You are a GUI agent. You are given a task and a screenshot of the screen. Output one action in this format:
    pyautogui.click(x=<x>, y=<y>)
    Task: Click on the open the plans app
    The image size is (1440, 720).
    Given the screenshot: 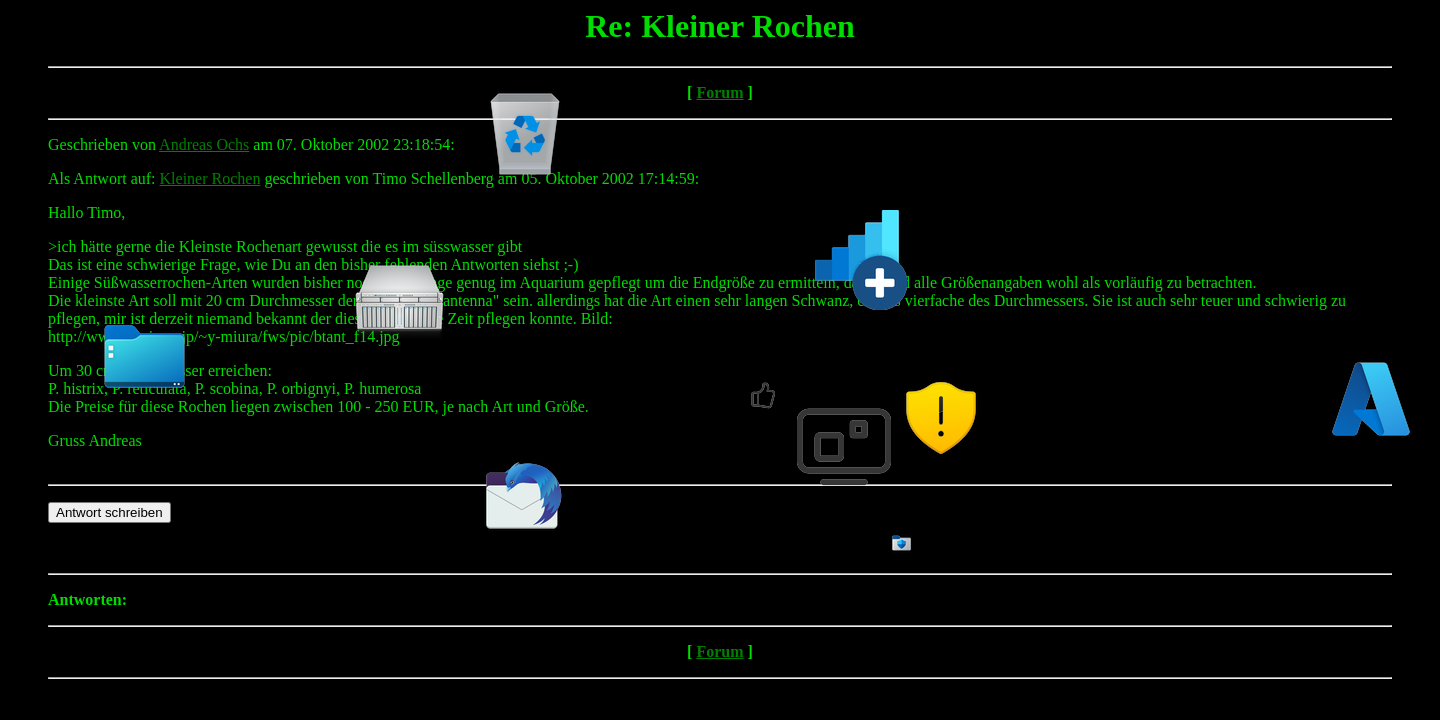 What is the action you would take?
    pyautogui.click(x=857, y=260)
    